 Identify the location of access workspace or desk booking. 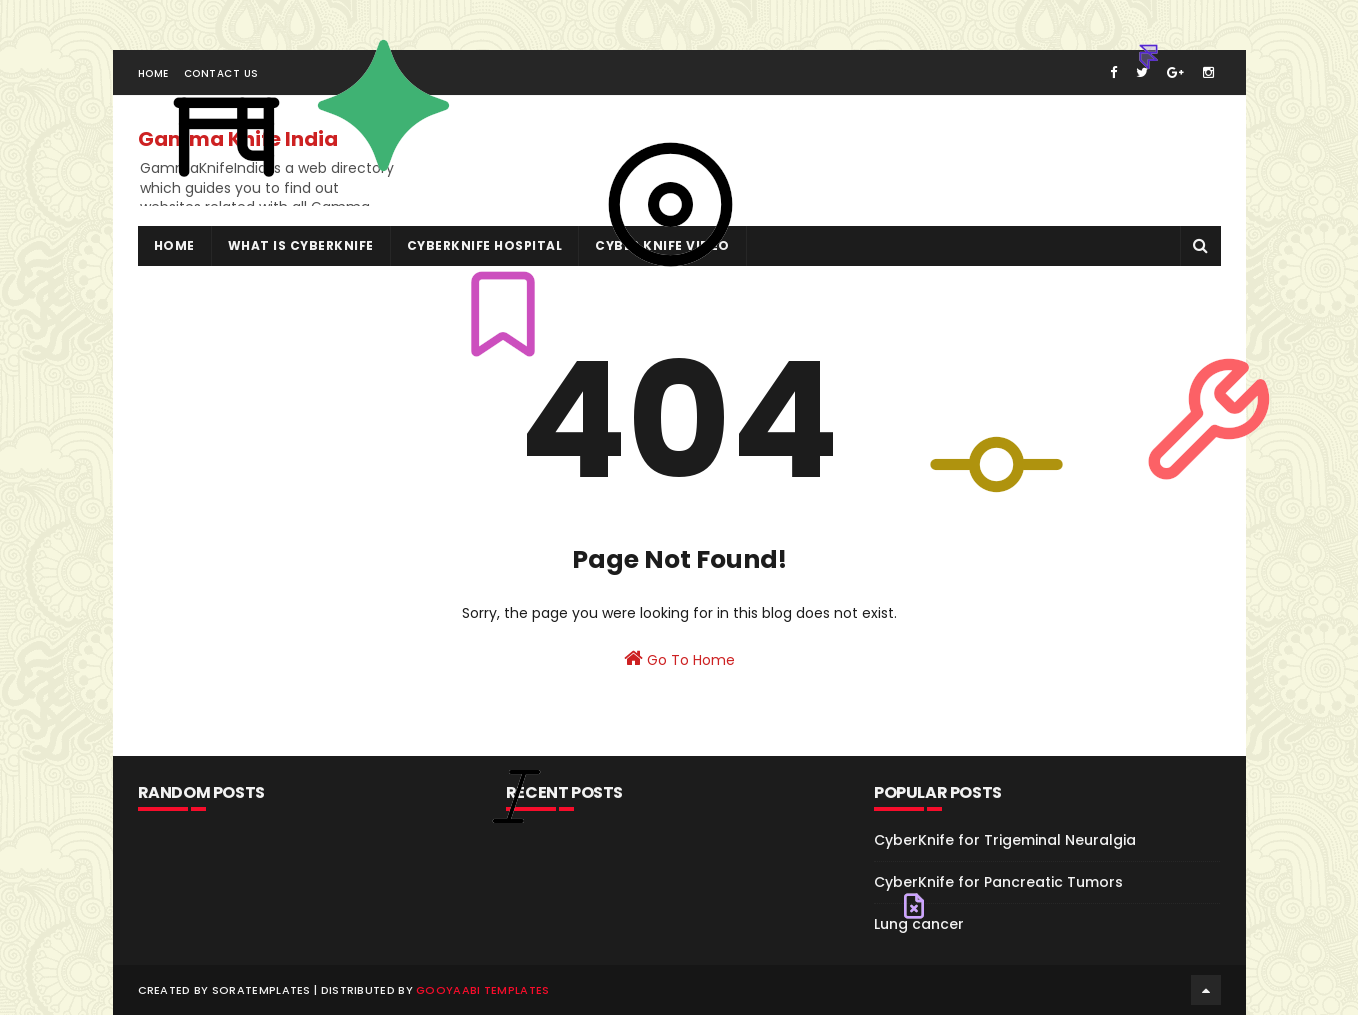
(226, 134).